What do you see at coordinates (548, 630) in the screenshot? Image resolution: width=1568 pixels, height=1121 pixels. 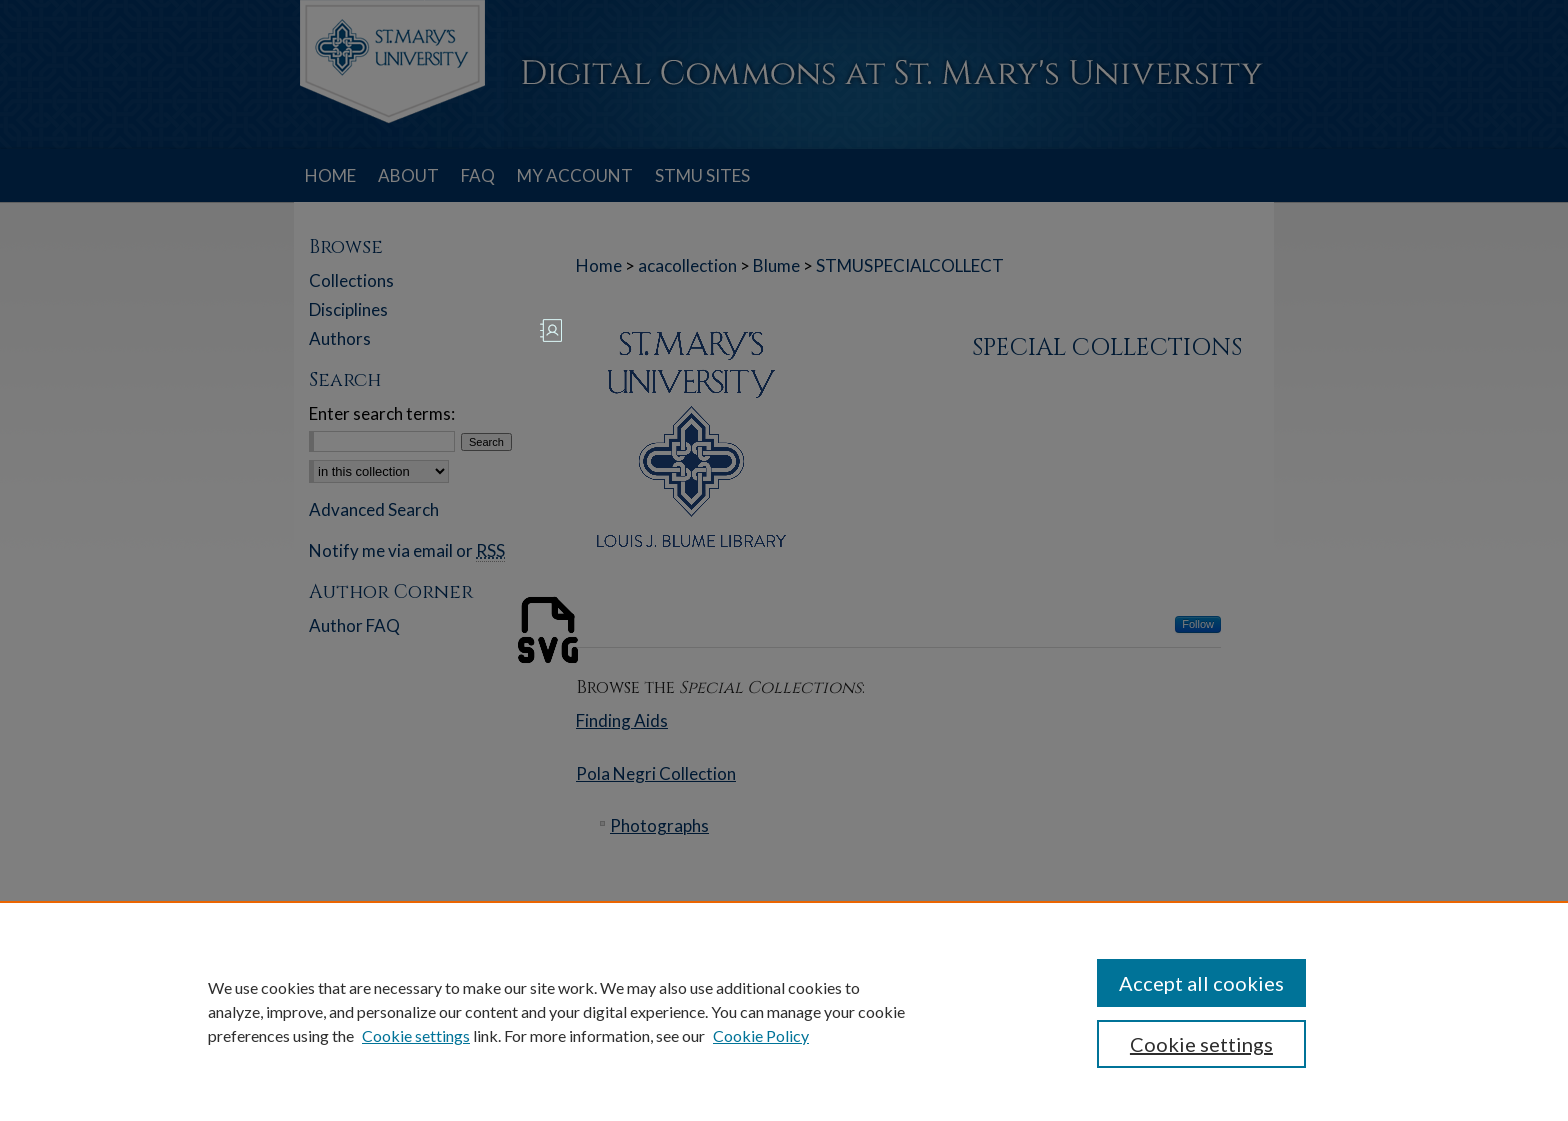 I see `indicates an SVG file type` at bounding box center [548, 630].